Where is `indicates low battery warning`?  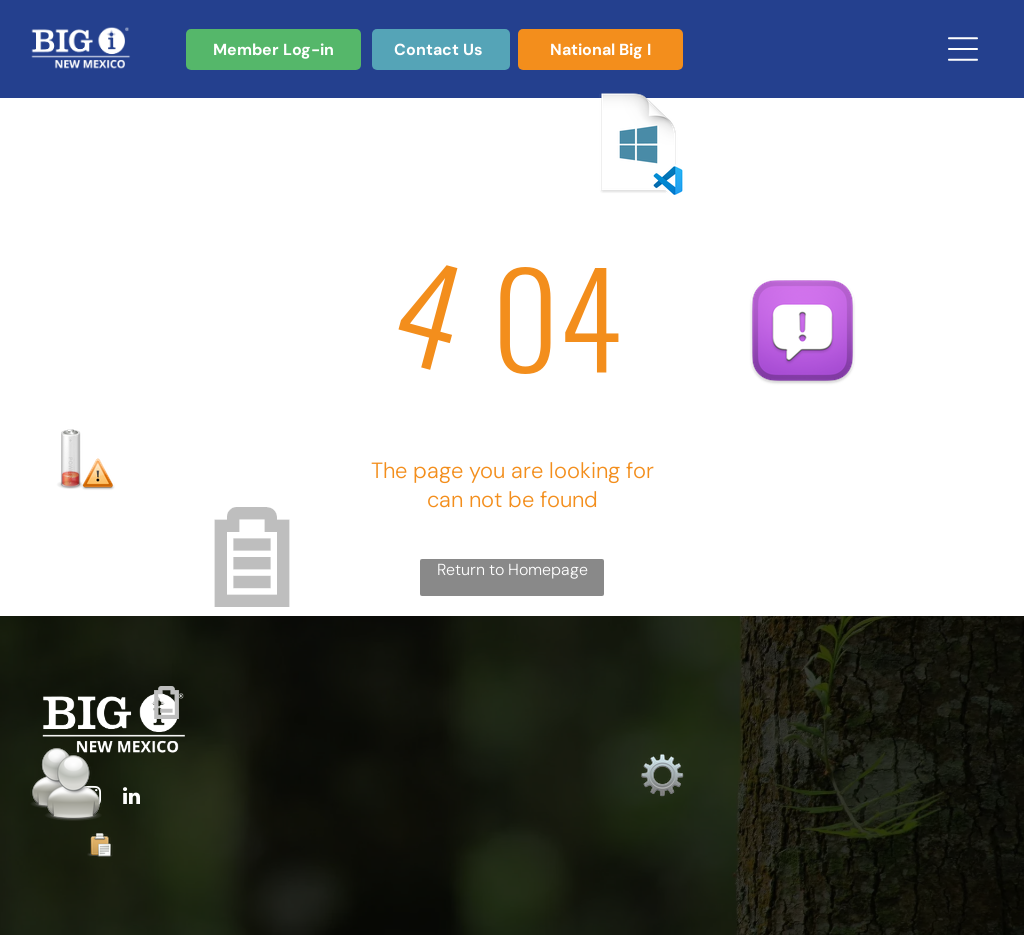
indicates low battery warning is located at coordinates (84, 459).